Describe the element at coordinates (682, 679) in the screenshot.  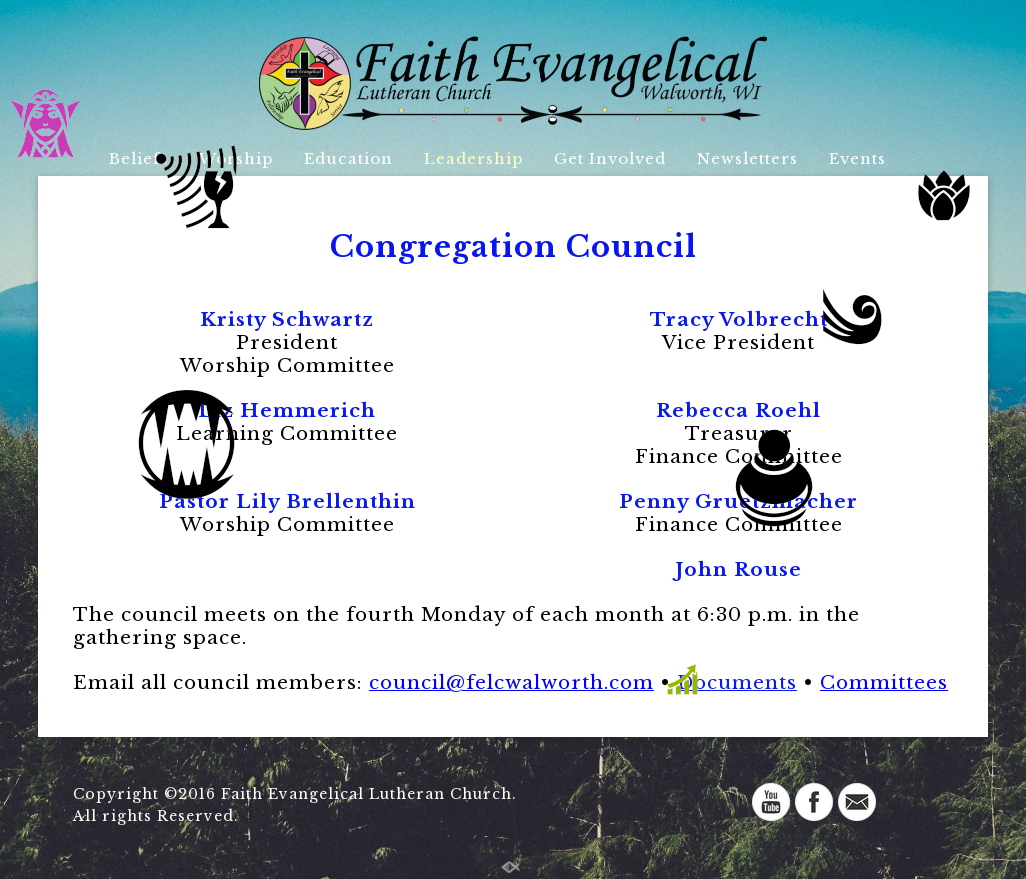
I see `view your progress or level advancement` at that location.